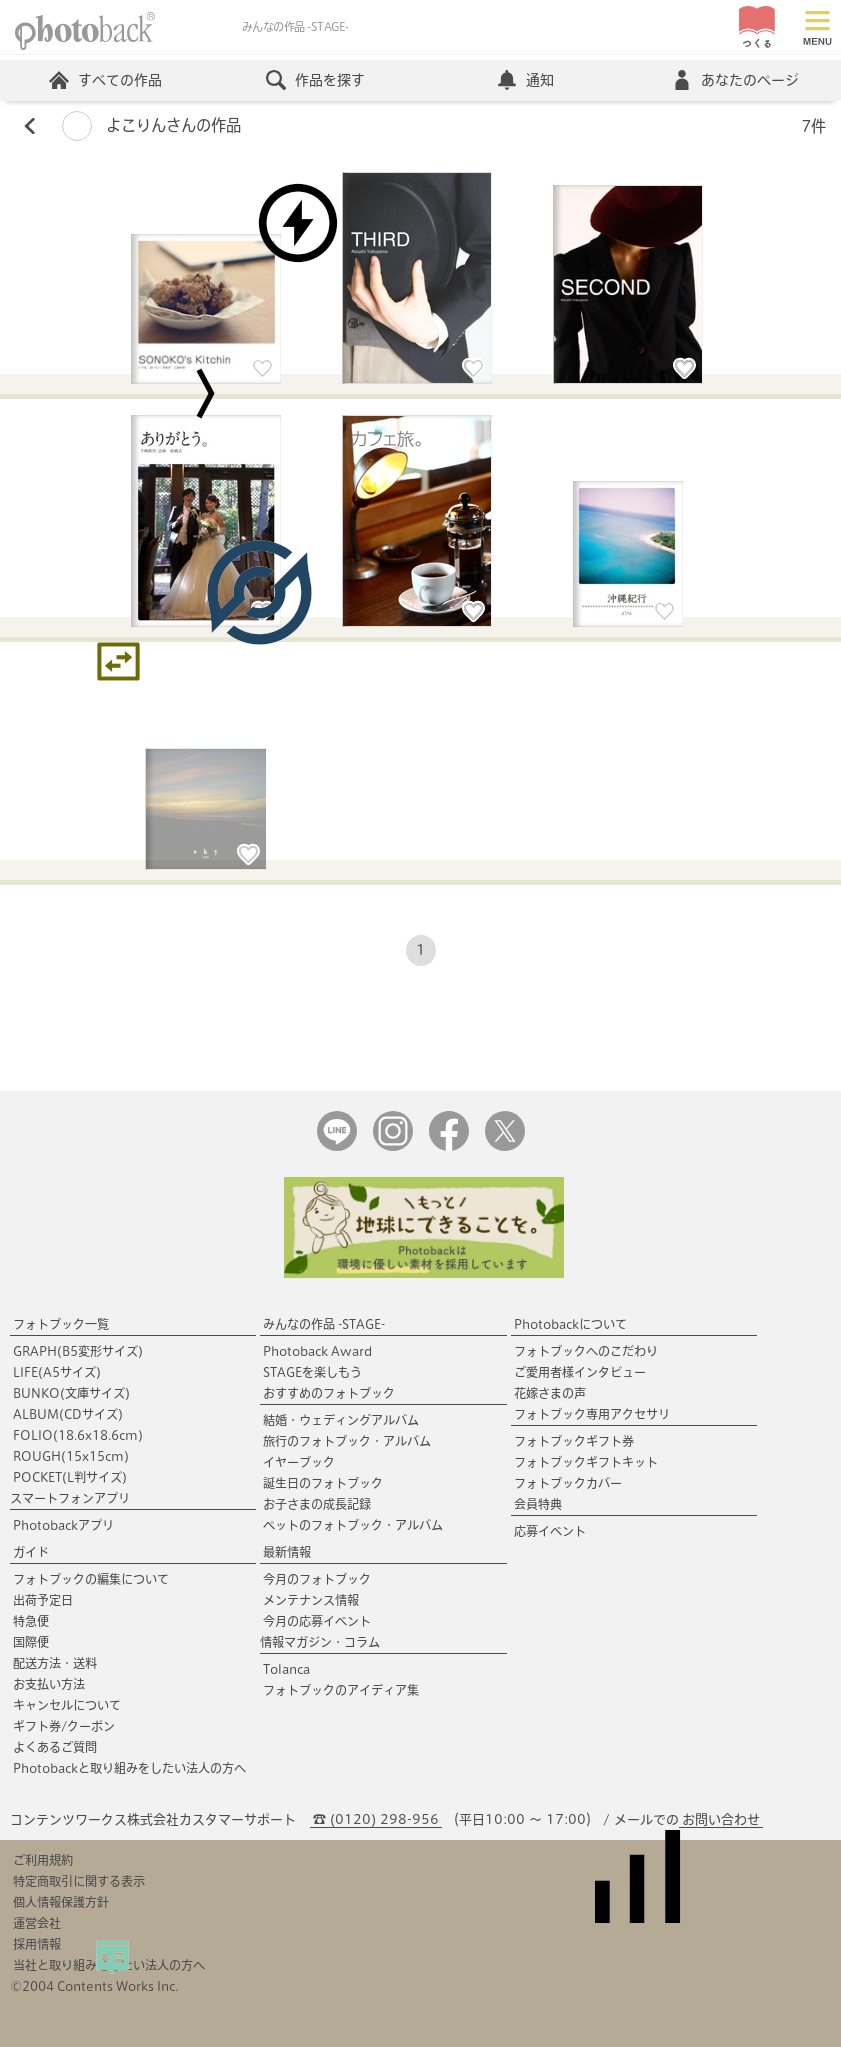  What do you see at coordinates (204, 393) in the screenshot?
I see `navigate to the next item or page` at bounding box center [204, 393].